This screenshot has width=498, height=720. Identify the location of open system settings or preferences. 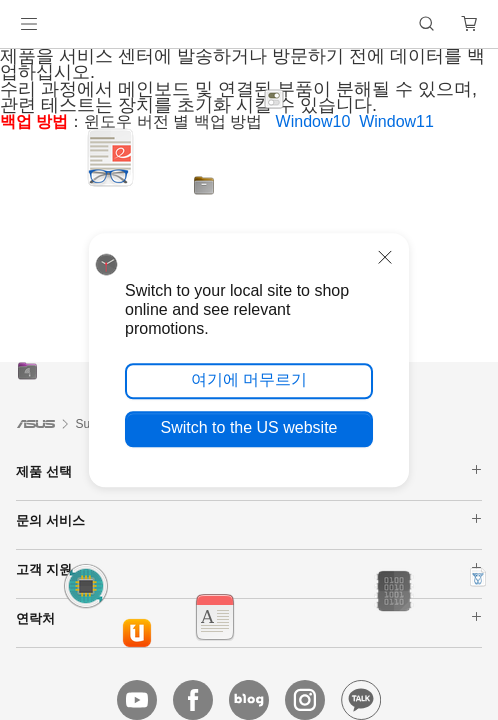
(274, 99).